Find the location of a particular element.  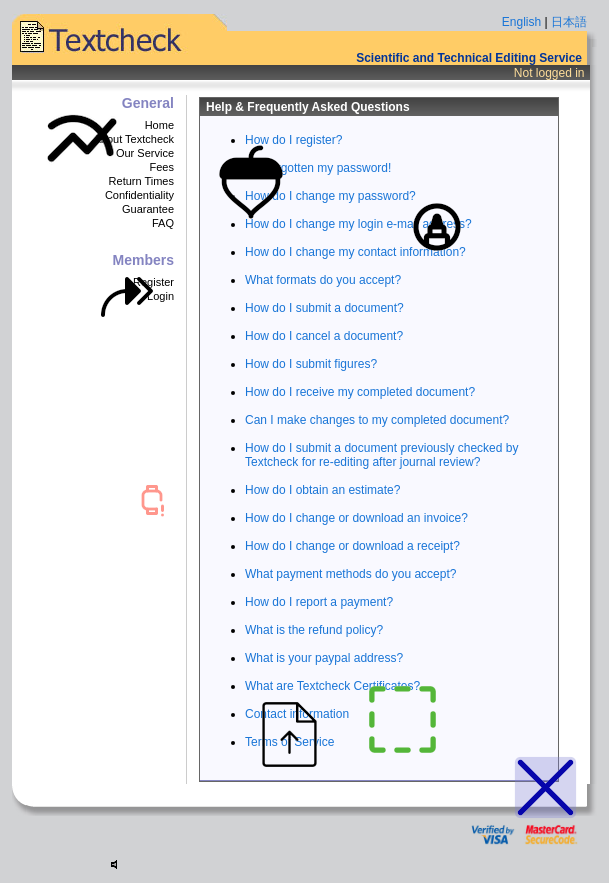

forward or share content to multiple recipients is located at coordinates (127, 297).